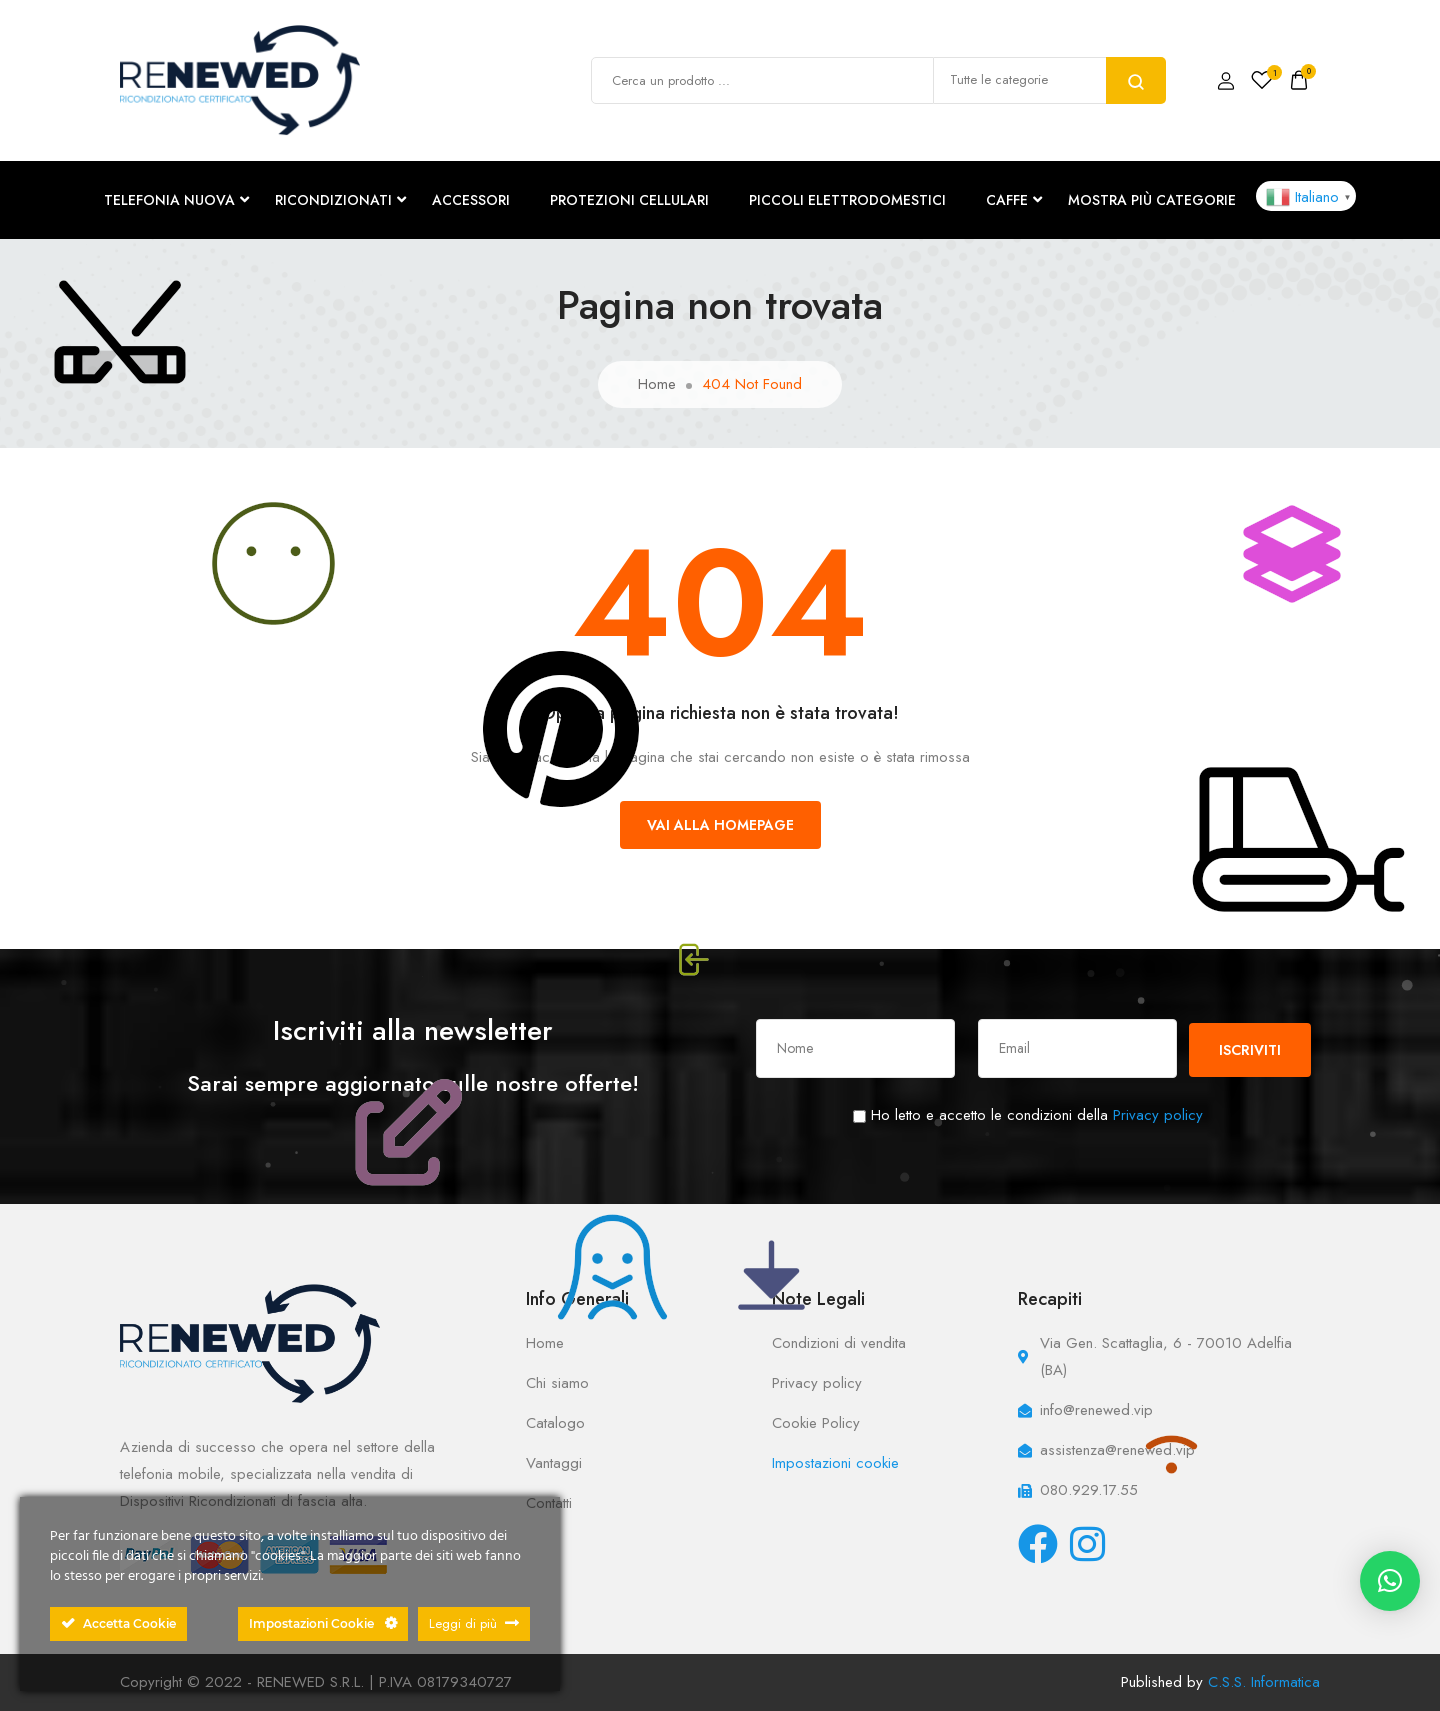  What do you see at coordinates (273, 563) in the screenshot?
I see `indicates neutral or no reaction` at bounding box center [273, 563].